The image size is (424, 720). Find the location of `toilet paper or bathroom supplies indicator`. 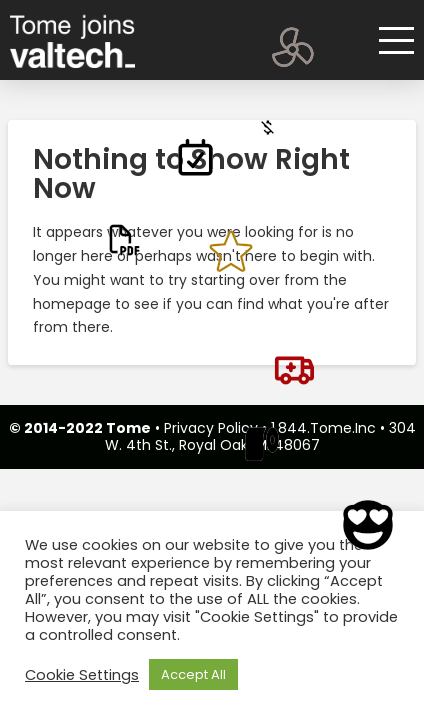

toilet paper or bathroom supplies indicator is located at coordinates (262, 442).